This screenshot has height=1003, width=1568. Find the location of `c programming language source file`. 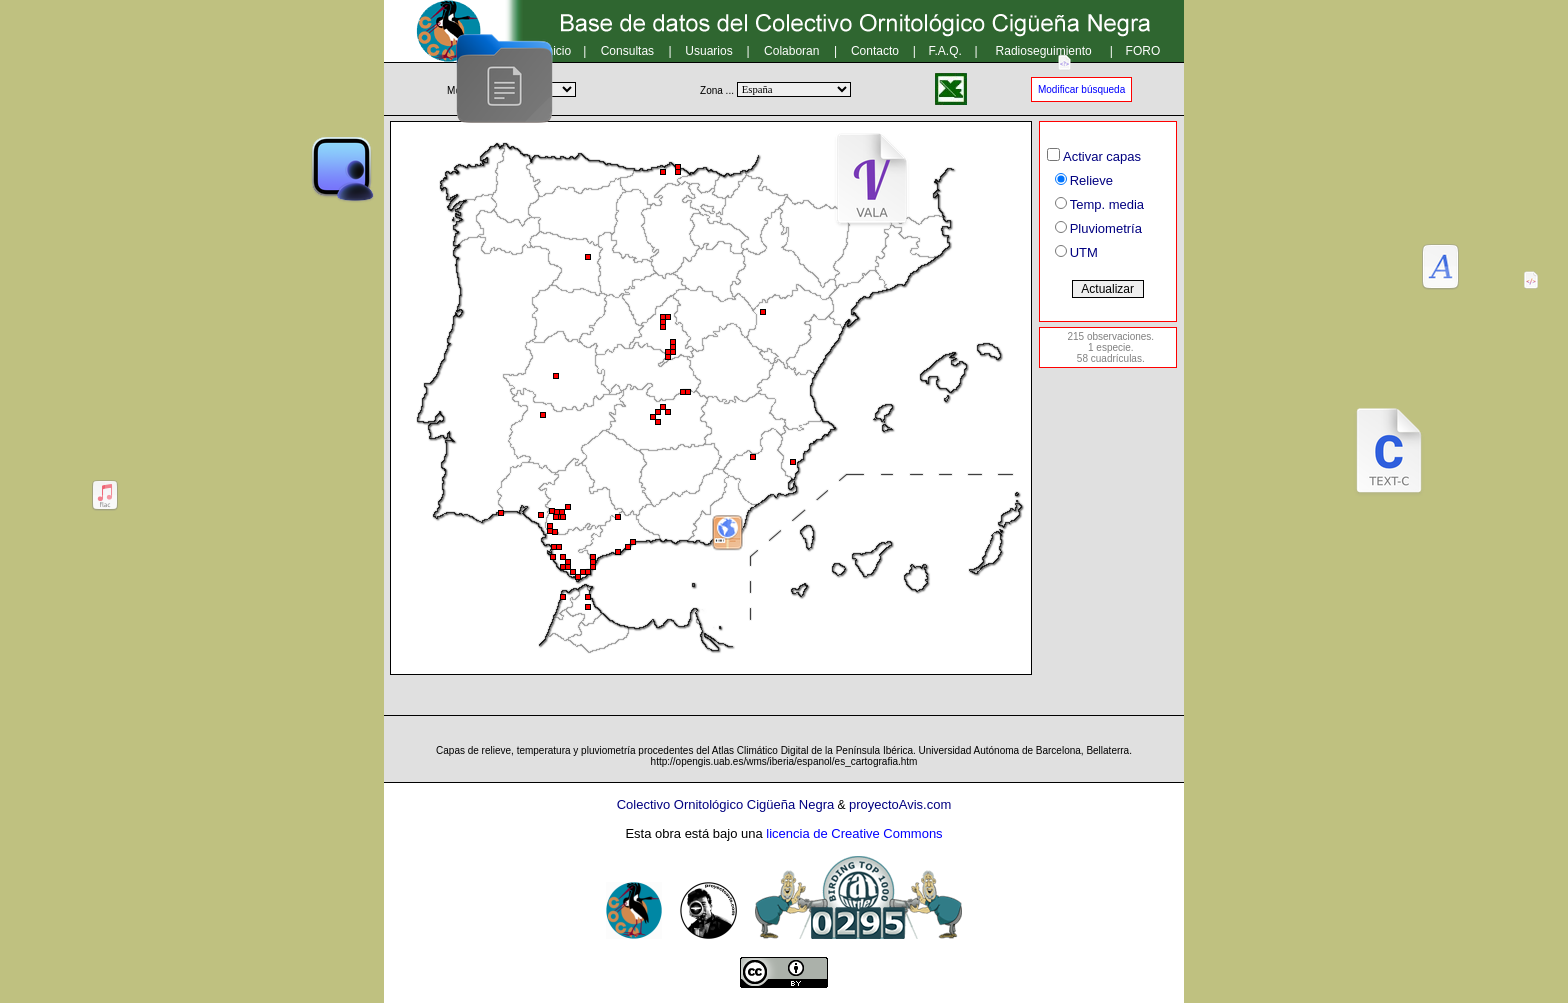

c programming language source file is located at coordinates (1389, 452).